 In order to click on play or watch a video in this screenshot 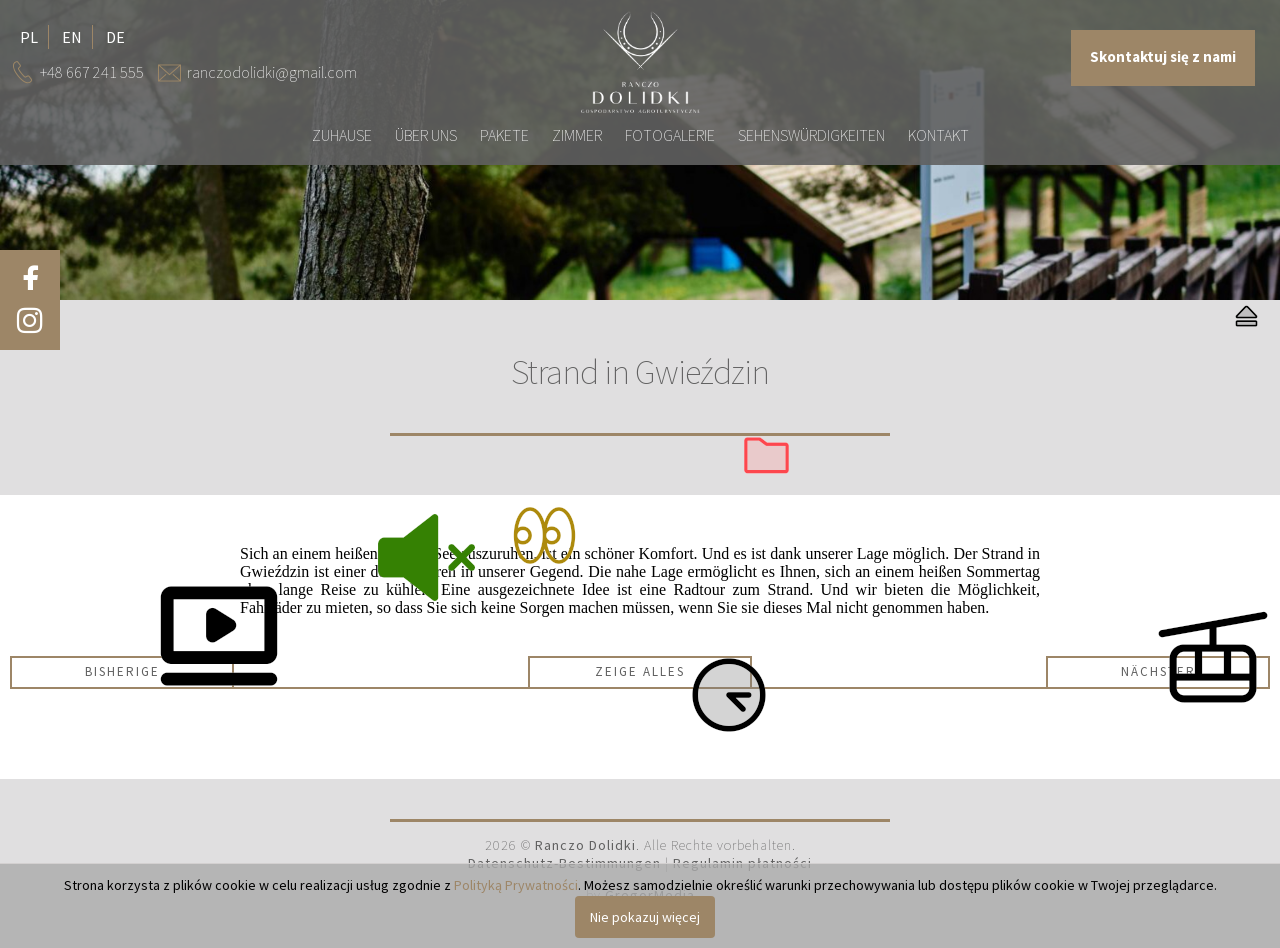, I will do `click(219, 636)`.